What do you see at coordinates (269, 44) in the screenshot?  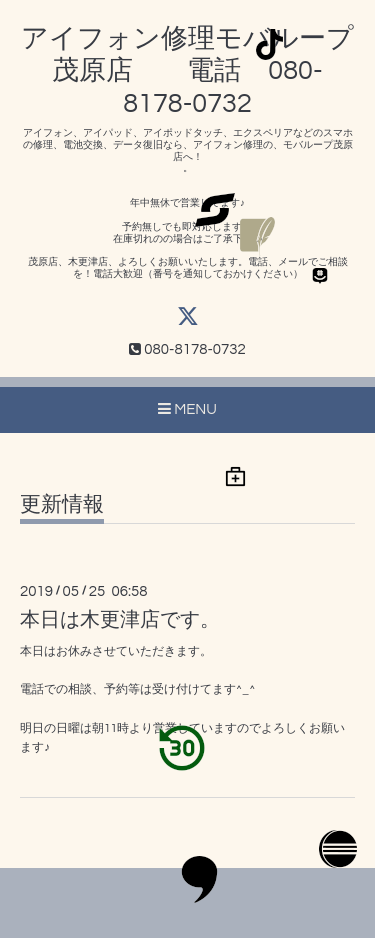 I see `open the TikTok app` at bounding box center [269, 44].